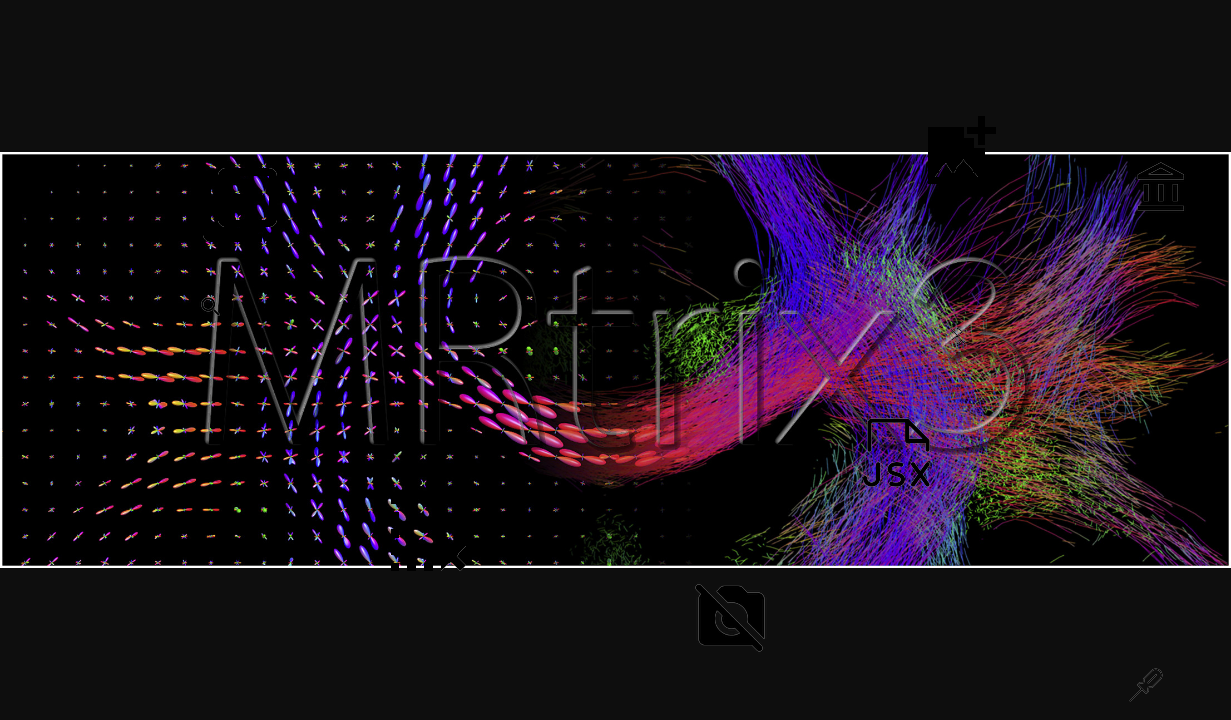 This screenshot has width=1231, height=720. I want to click on search for content or items, so click(211, 307).